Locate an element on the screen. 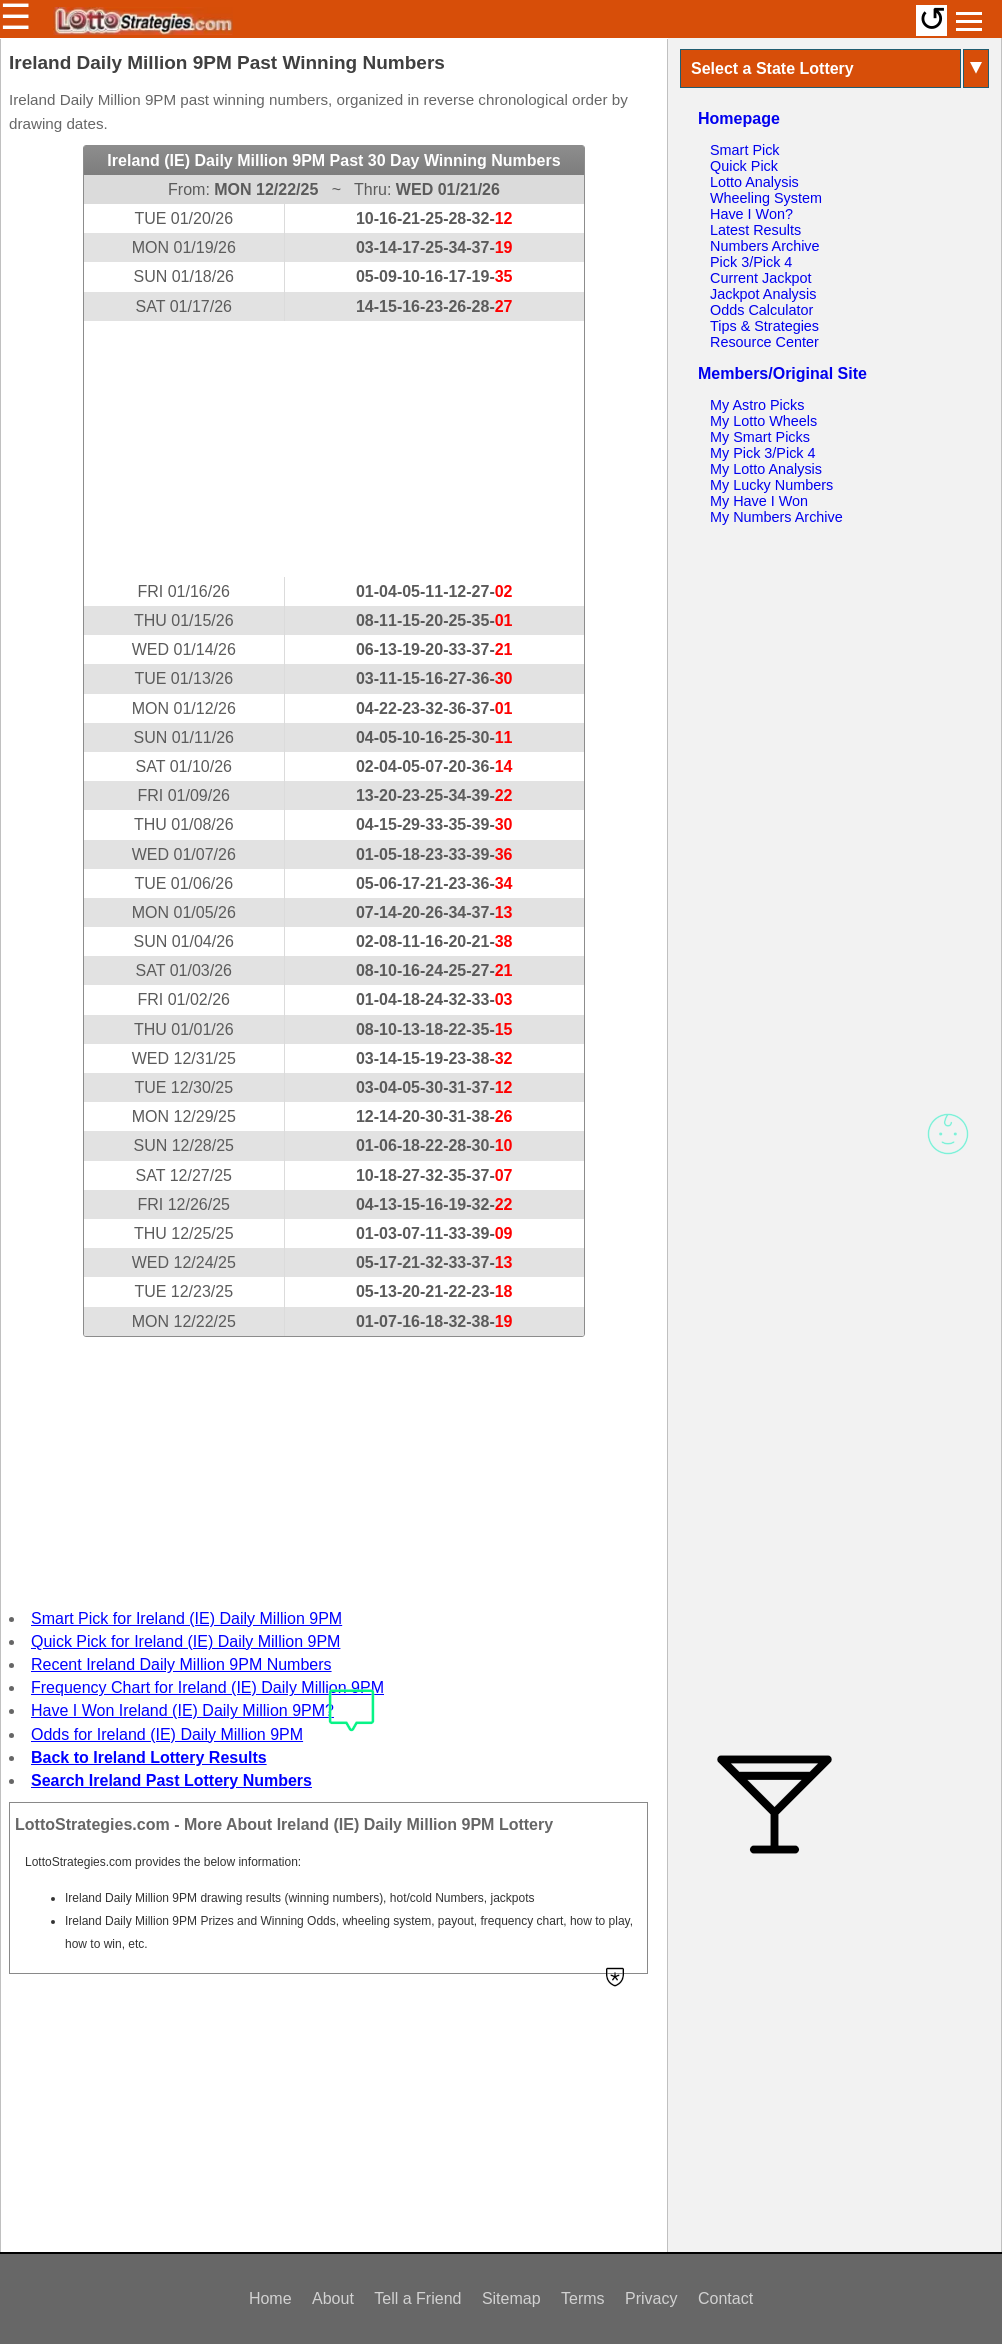 Image resolution: width=1002 pixels, height=2344 pixels. indicates premium or verified security status is located at coordinates (615, 1976).